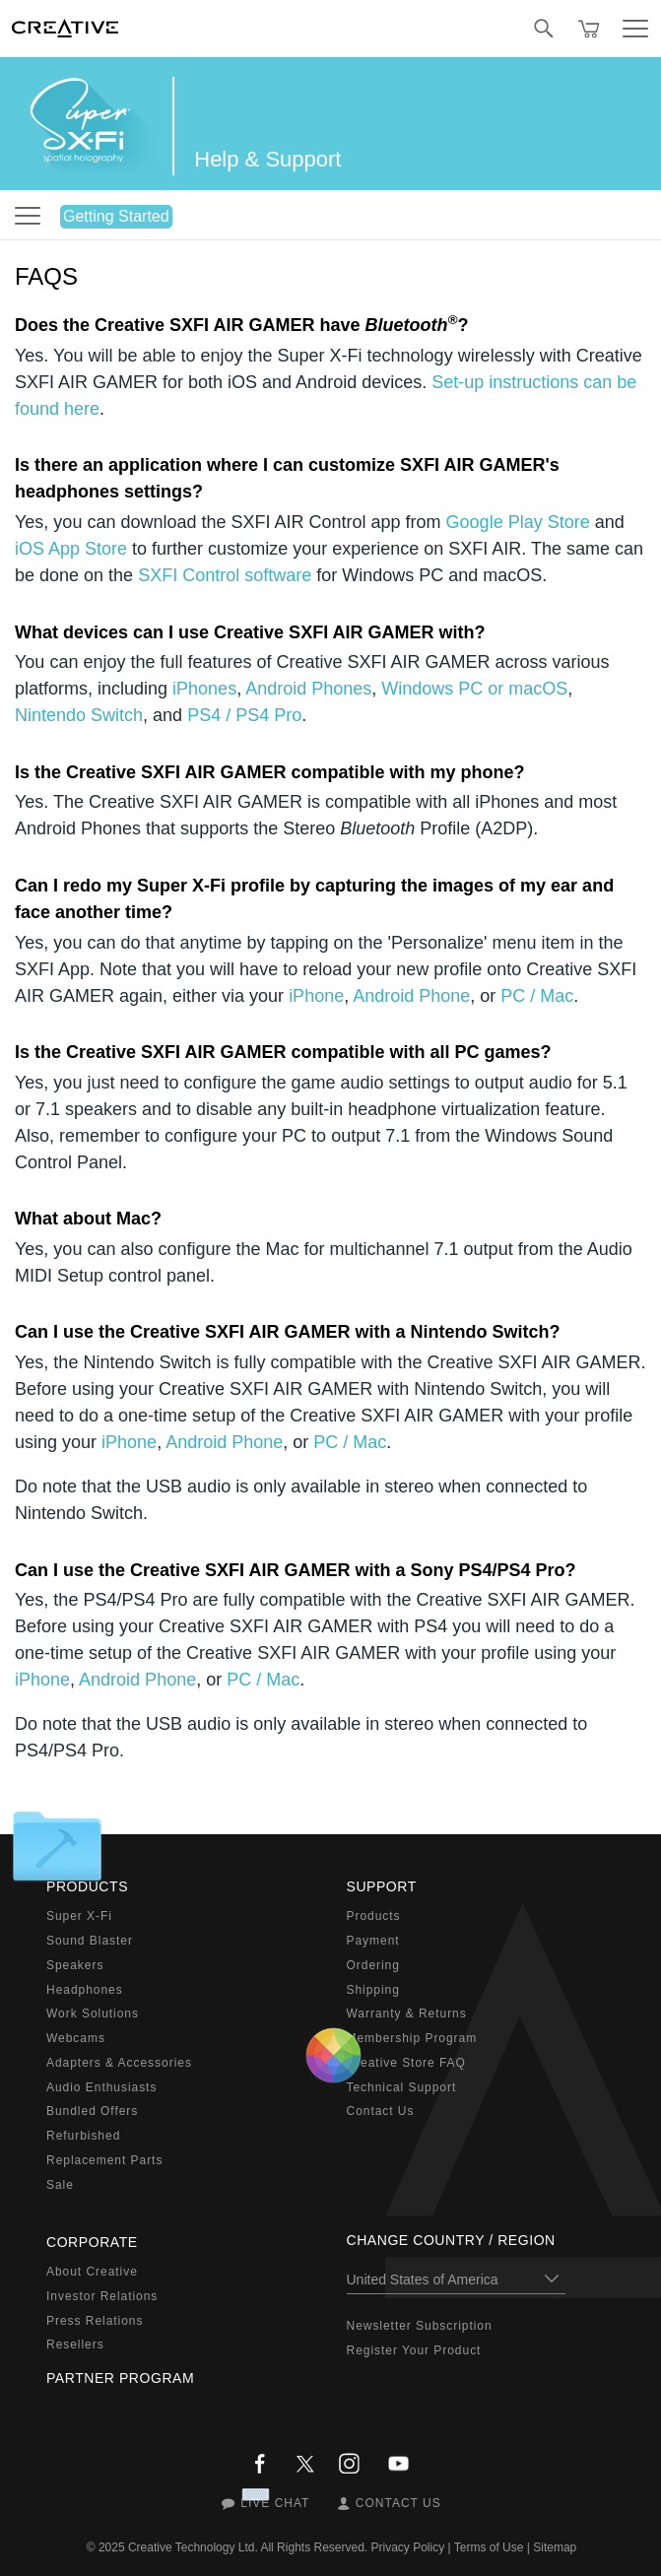 The width and height of the screenshot is (661, 2576). What do you see at coordinates (333, 2055) in the screenshot?
I see `open color management settings` at bounding box center [333, 2055].